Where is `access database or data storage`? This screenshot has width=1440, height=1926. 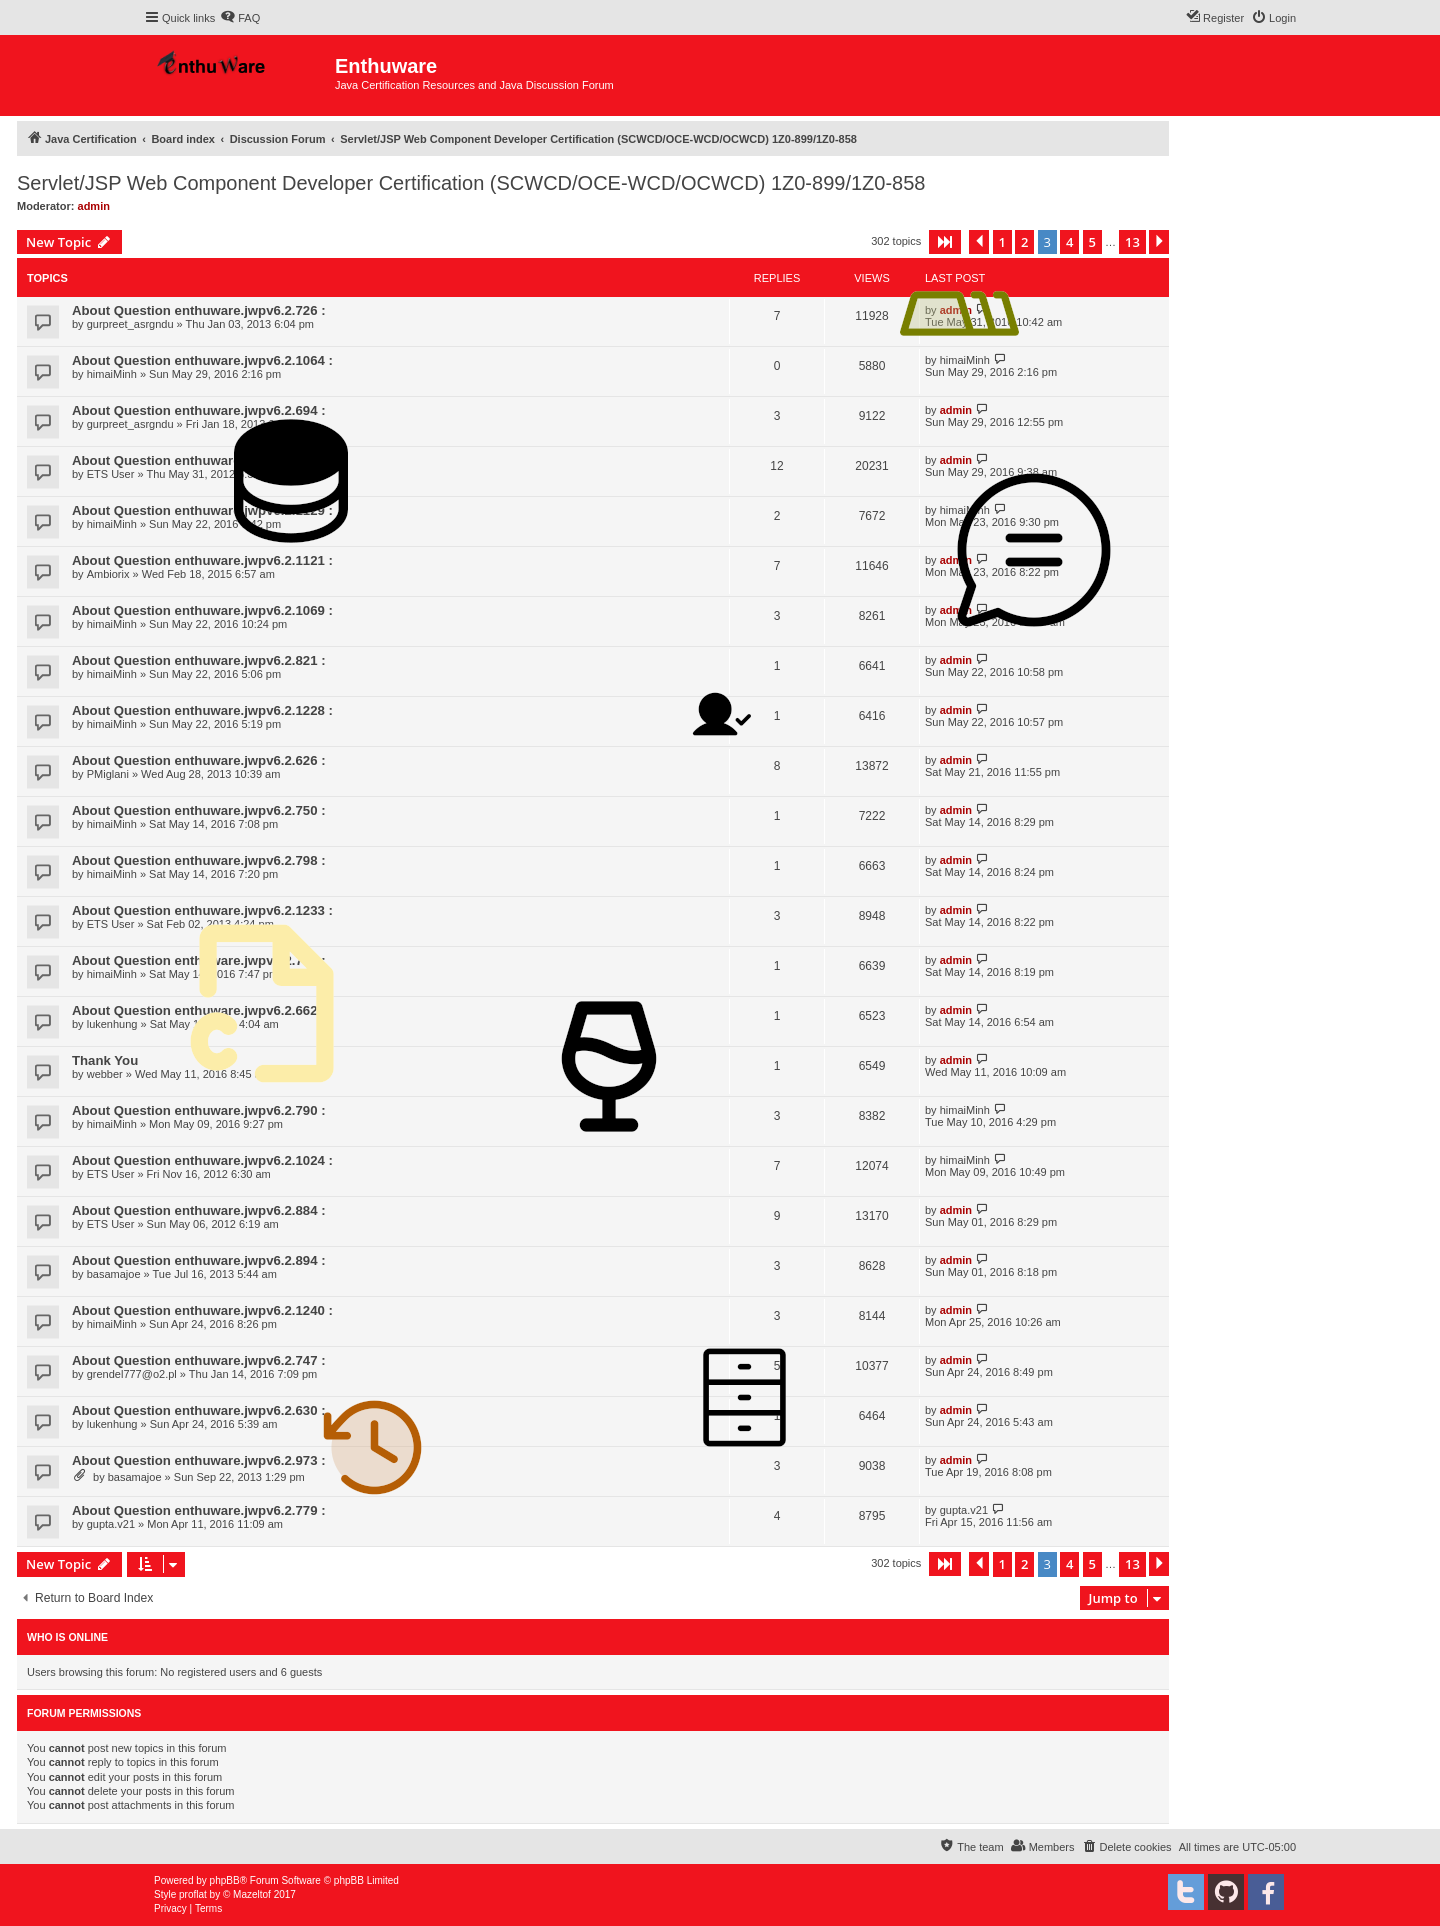
access database or data storage is located at coordinates (291, 481).